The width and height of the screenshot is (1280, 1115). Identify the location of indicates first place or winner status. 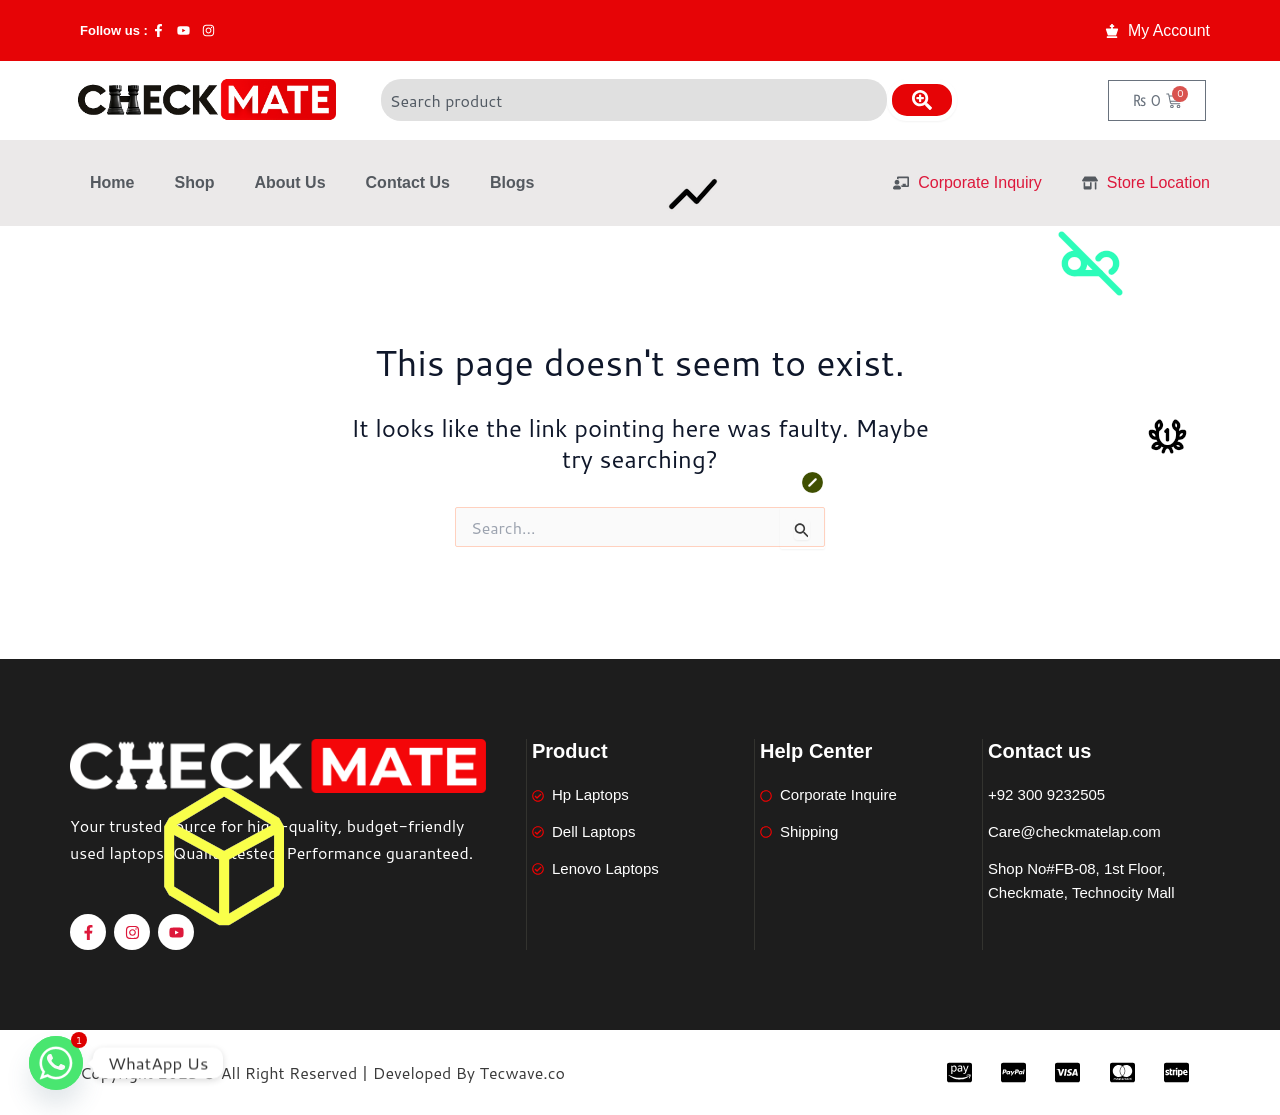
(1167, 436).